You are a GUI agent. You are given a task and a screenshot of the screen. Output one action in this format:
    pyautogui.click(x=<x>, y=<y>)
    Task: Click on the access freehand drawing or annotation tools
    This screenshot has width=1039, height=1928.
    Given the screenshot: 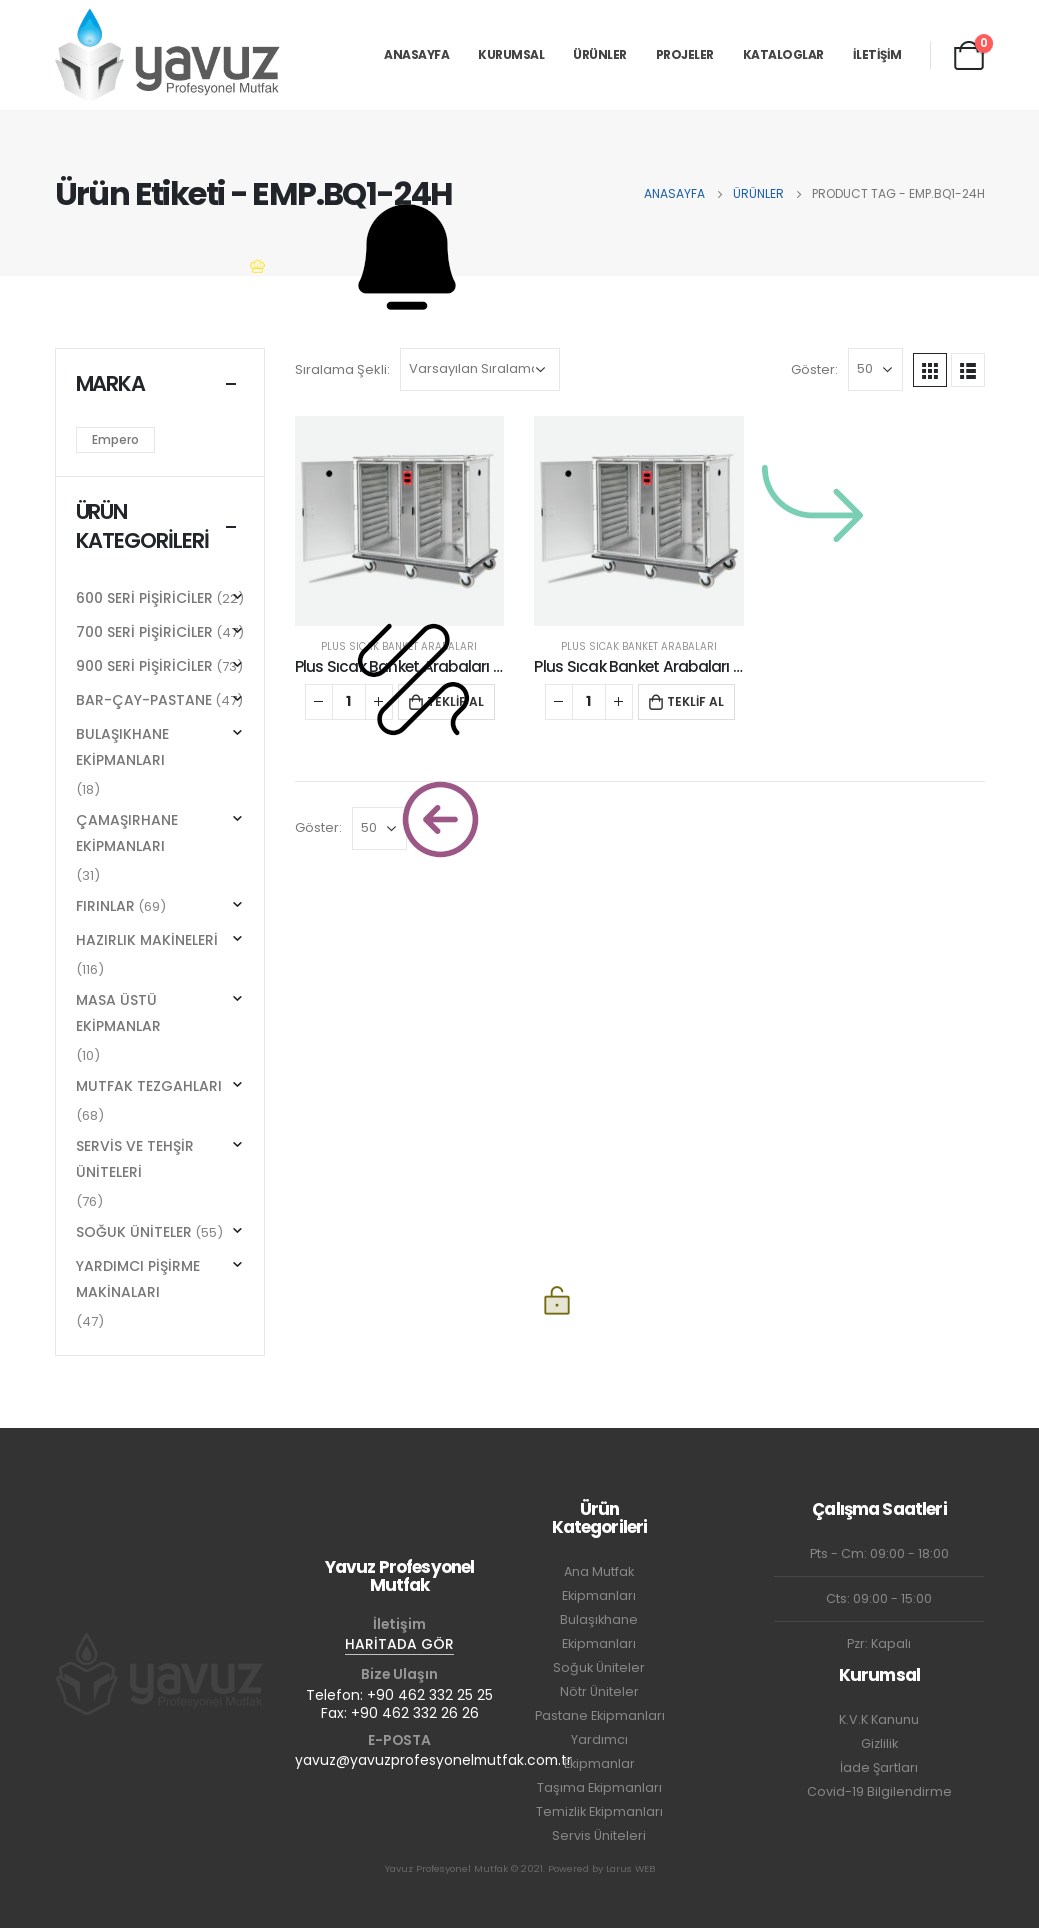 What is the action you would take?
    pyautogui.click(x=413, y=679)
    